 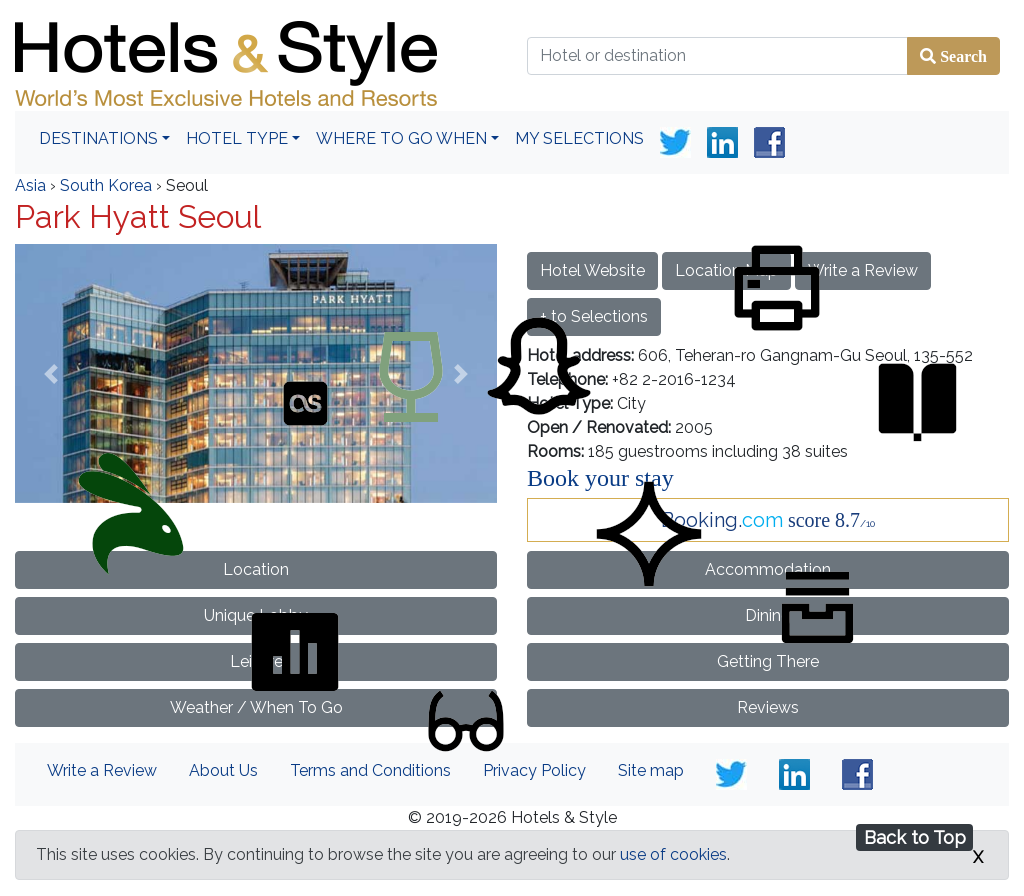 I want to click on indicates bright or sunny weather conditions, so click(x=649, y=534).